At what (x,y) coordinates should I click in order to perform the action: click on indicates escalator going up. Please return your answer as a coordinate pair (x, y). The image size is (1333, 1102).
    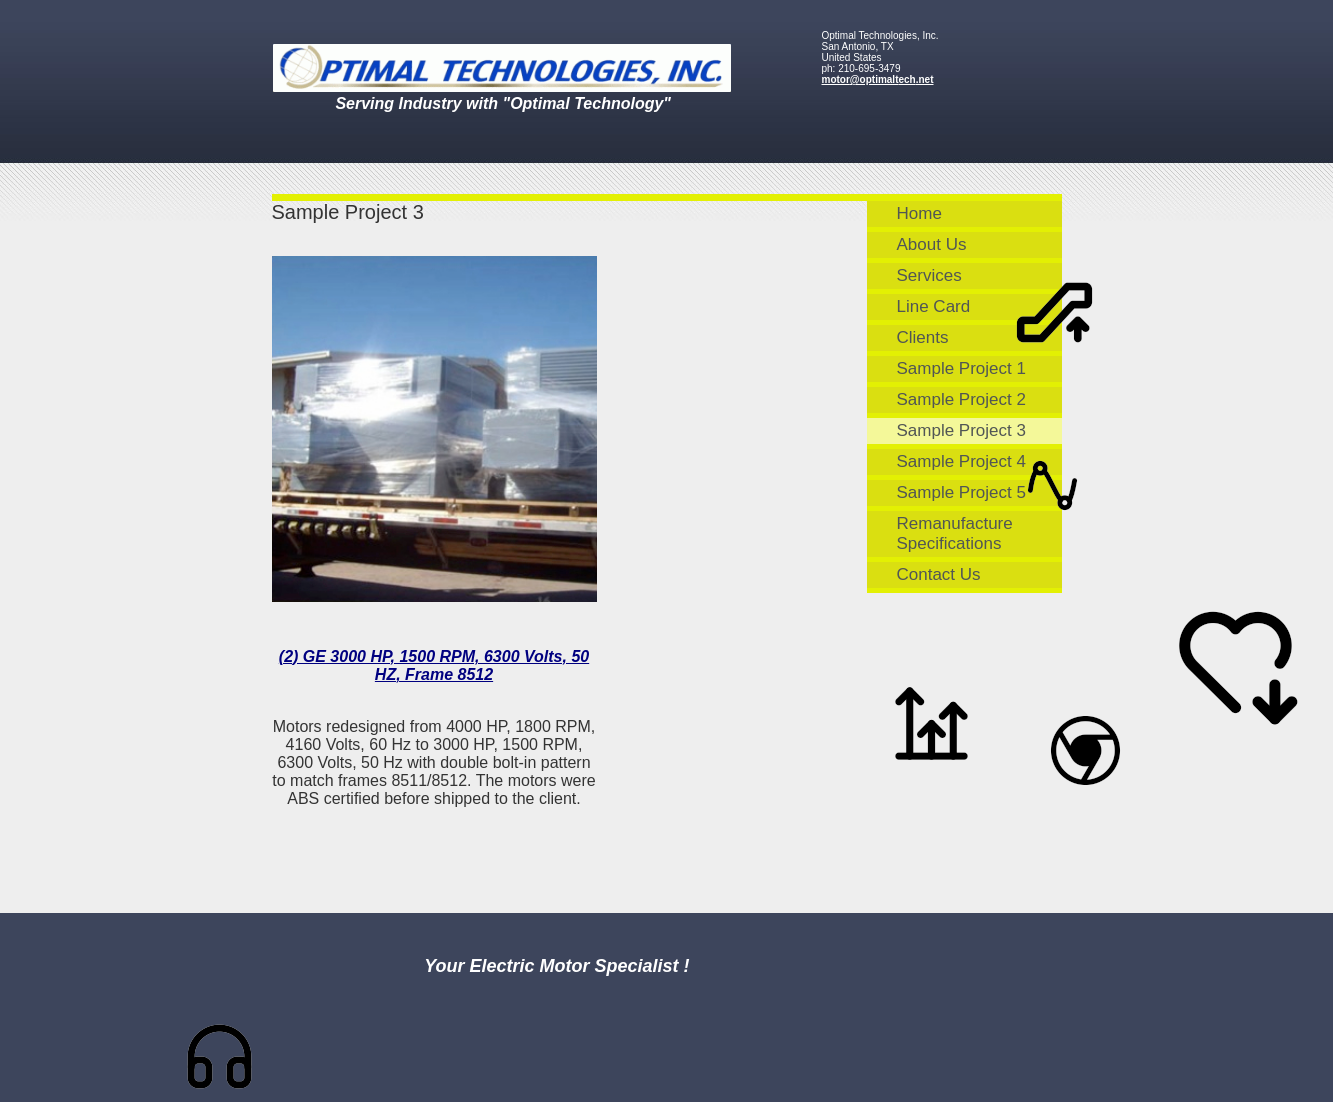
    Looking at the image, I should click on (1054, 312).